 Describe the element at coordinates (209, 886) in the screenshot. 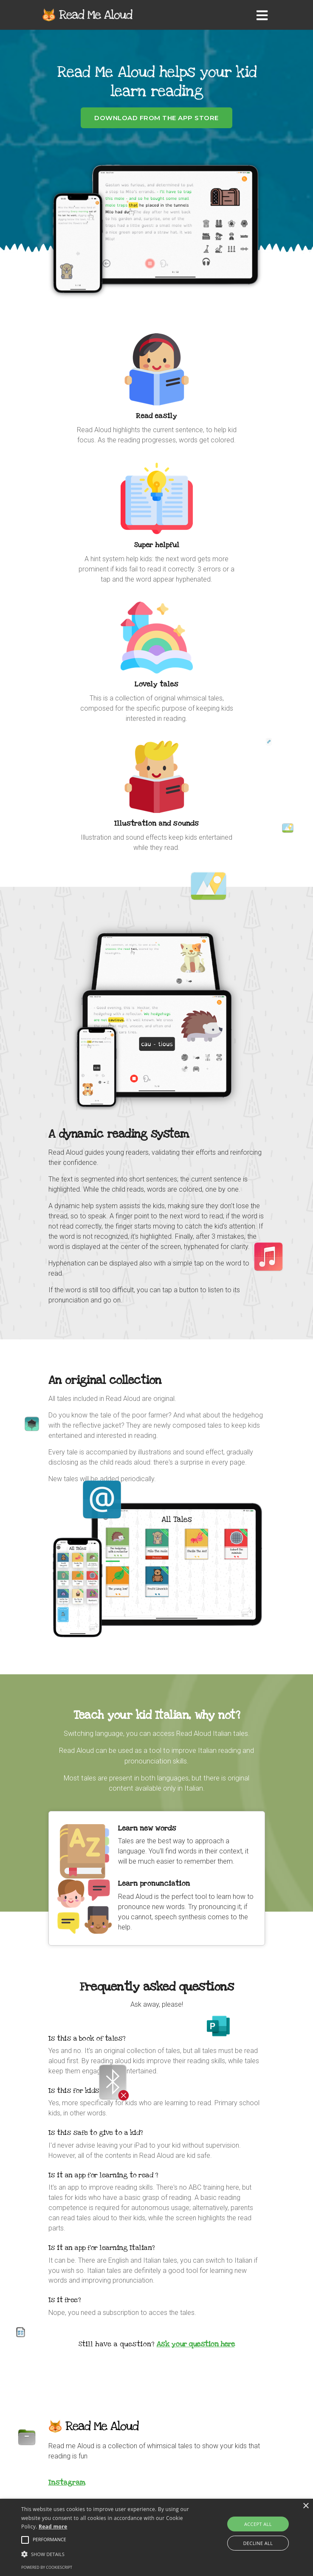

I see `open the photo gallery app` at that location.